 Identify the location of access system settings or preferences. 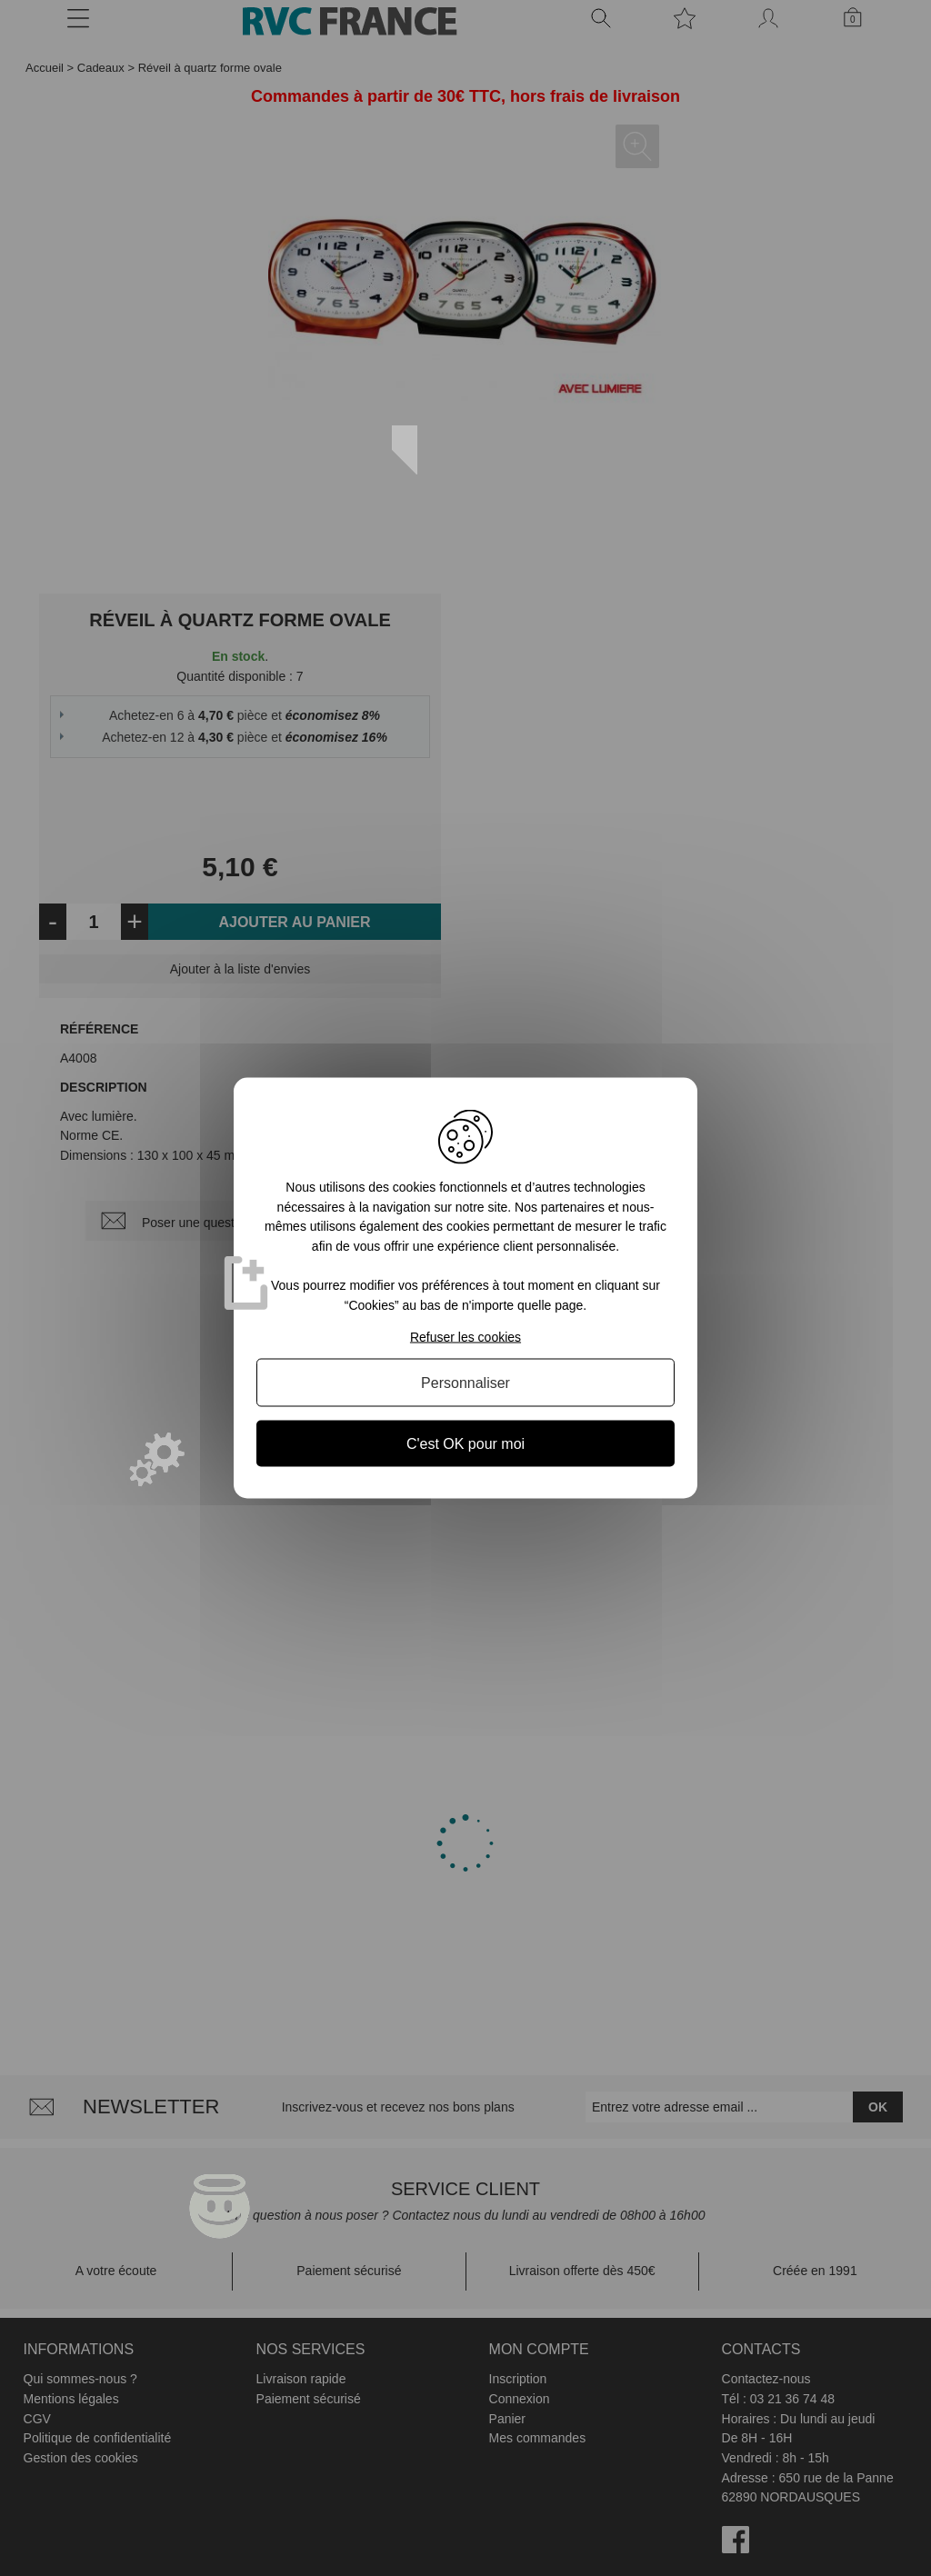
(155, 1461).